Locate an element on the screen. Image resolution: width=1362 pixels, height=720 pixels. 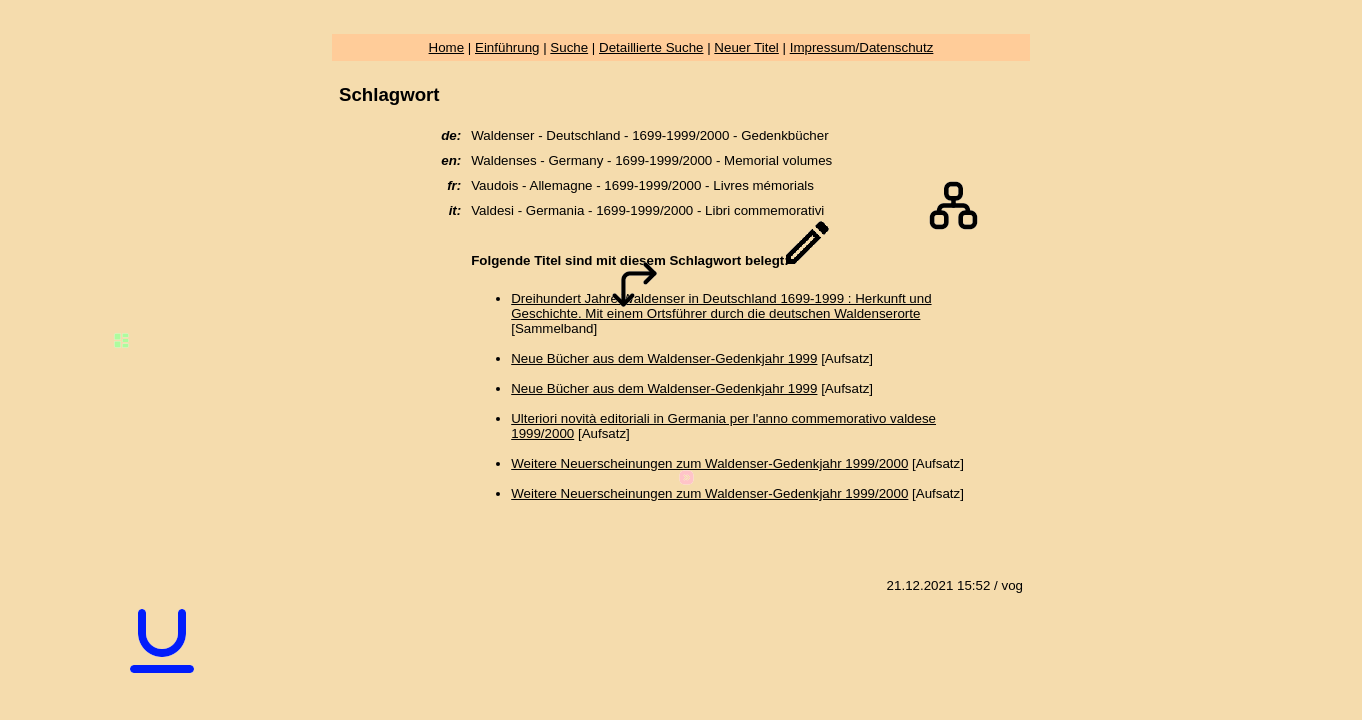
edit or modify content is located at coordinates (807, 242).